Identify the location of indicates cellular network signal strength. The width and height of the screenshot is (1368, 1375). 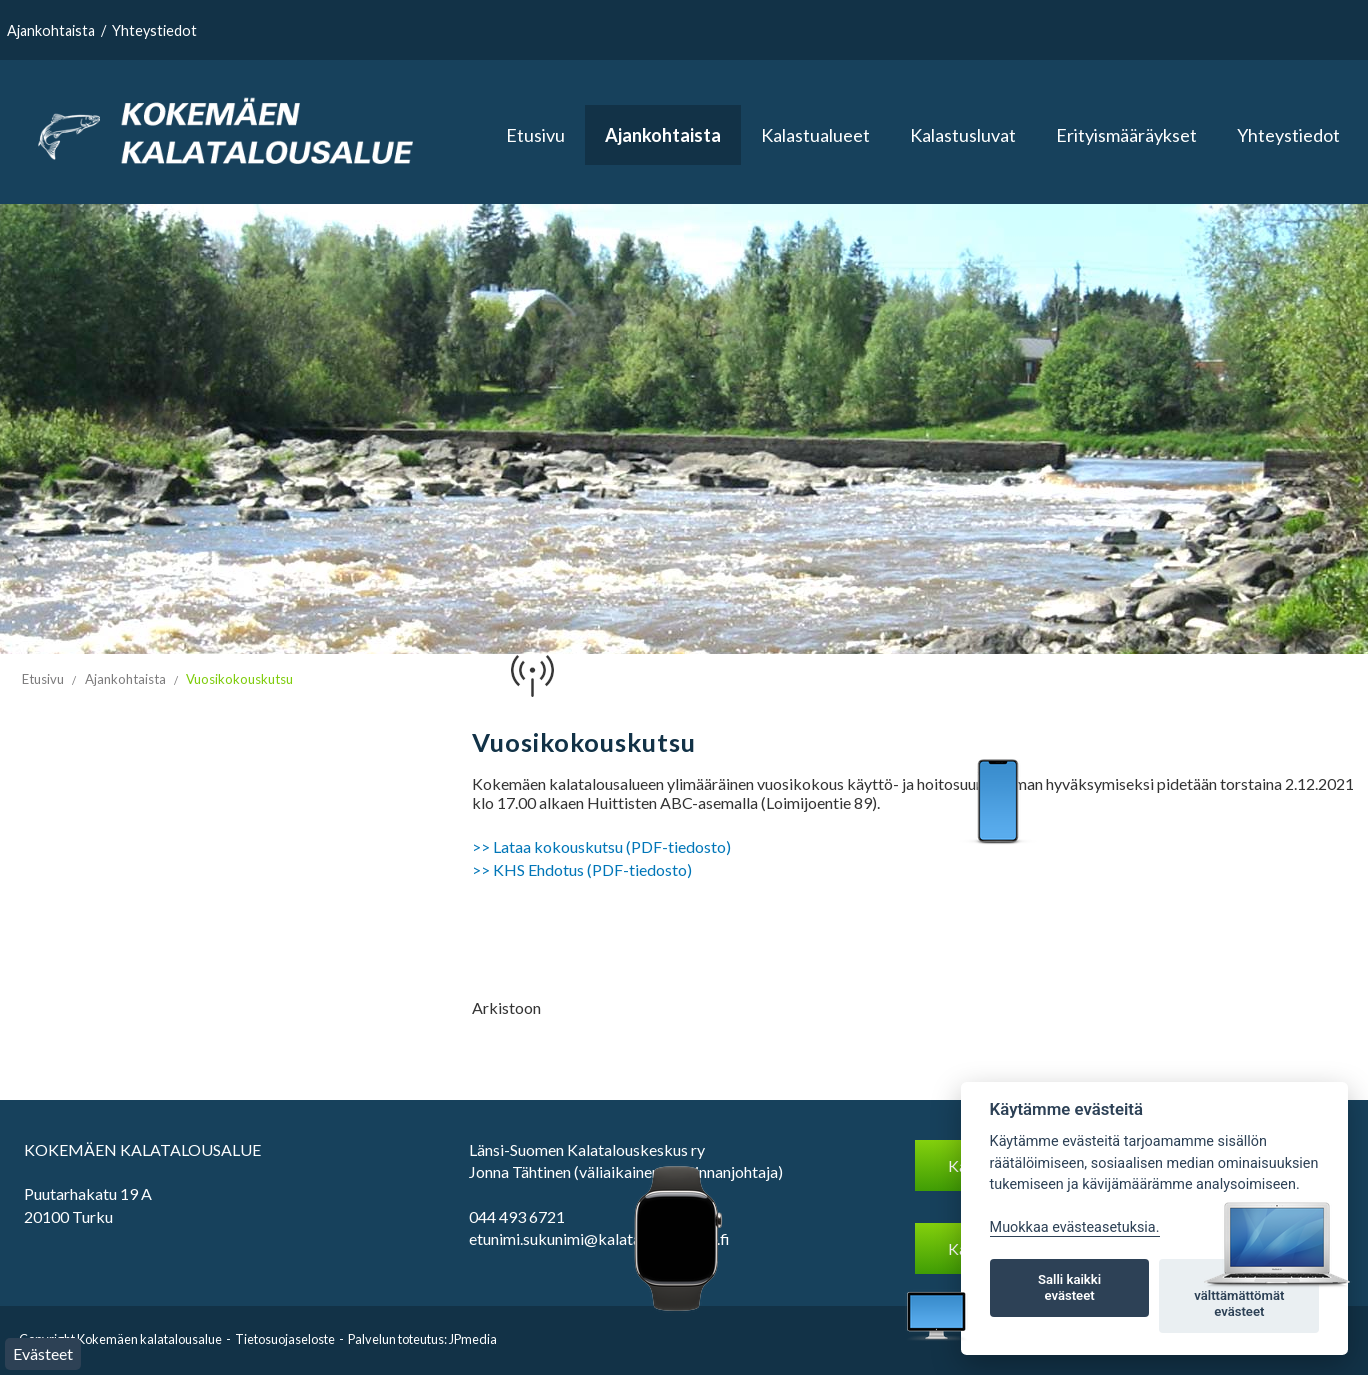
(532, 675).